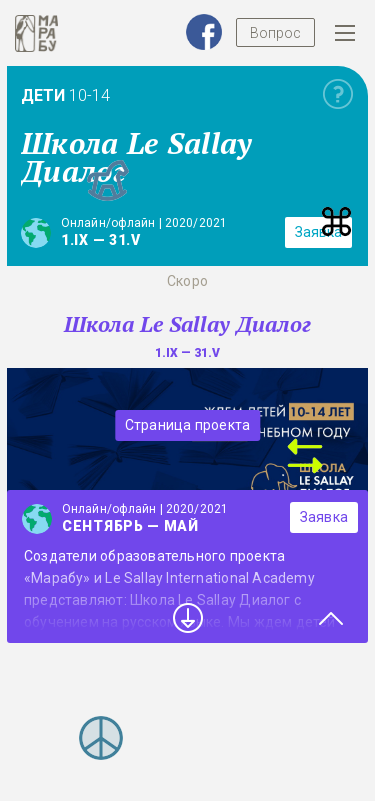 This screenshot has height=801, width=375. What do you see at coordinates (101, 738) in the screenshot?
I see `indicates peaceful or non-violent content` at bounding box center [101, 738].